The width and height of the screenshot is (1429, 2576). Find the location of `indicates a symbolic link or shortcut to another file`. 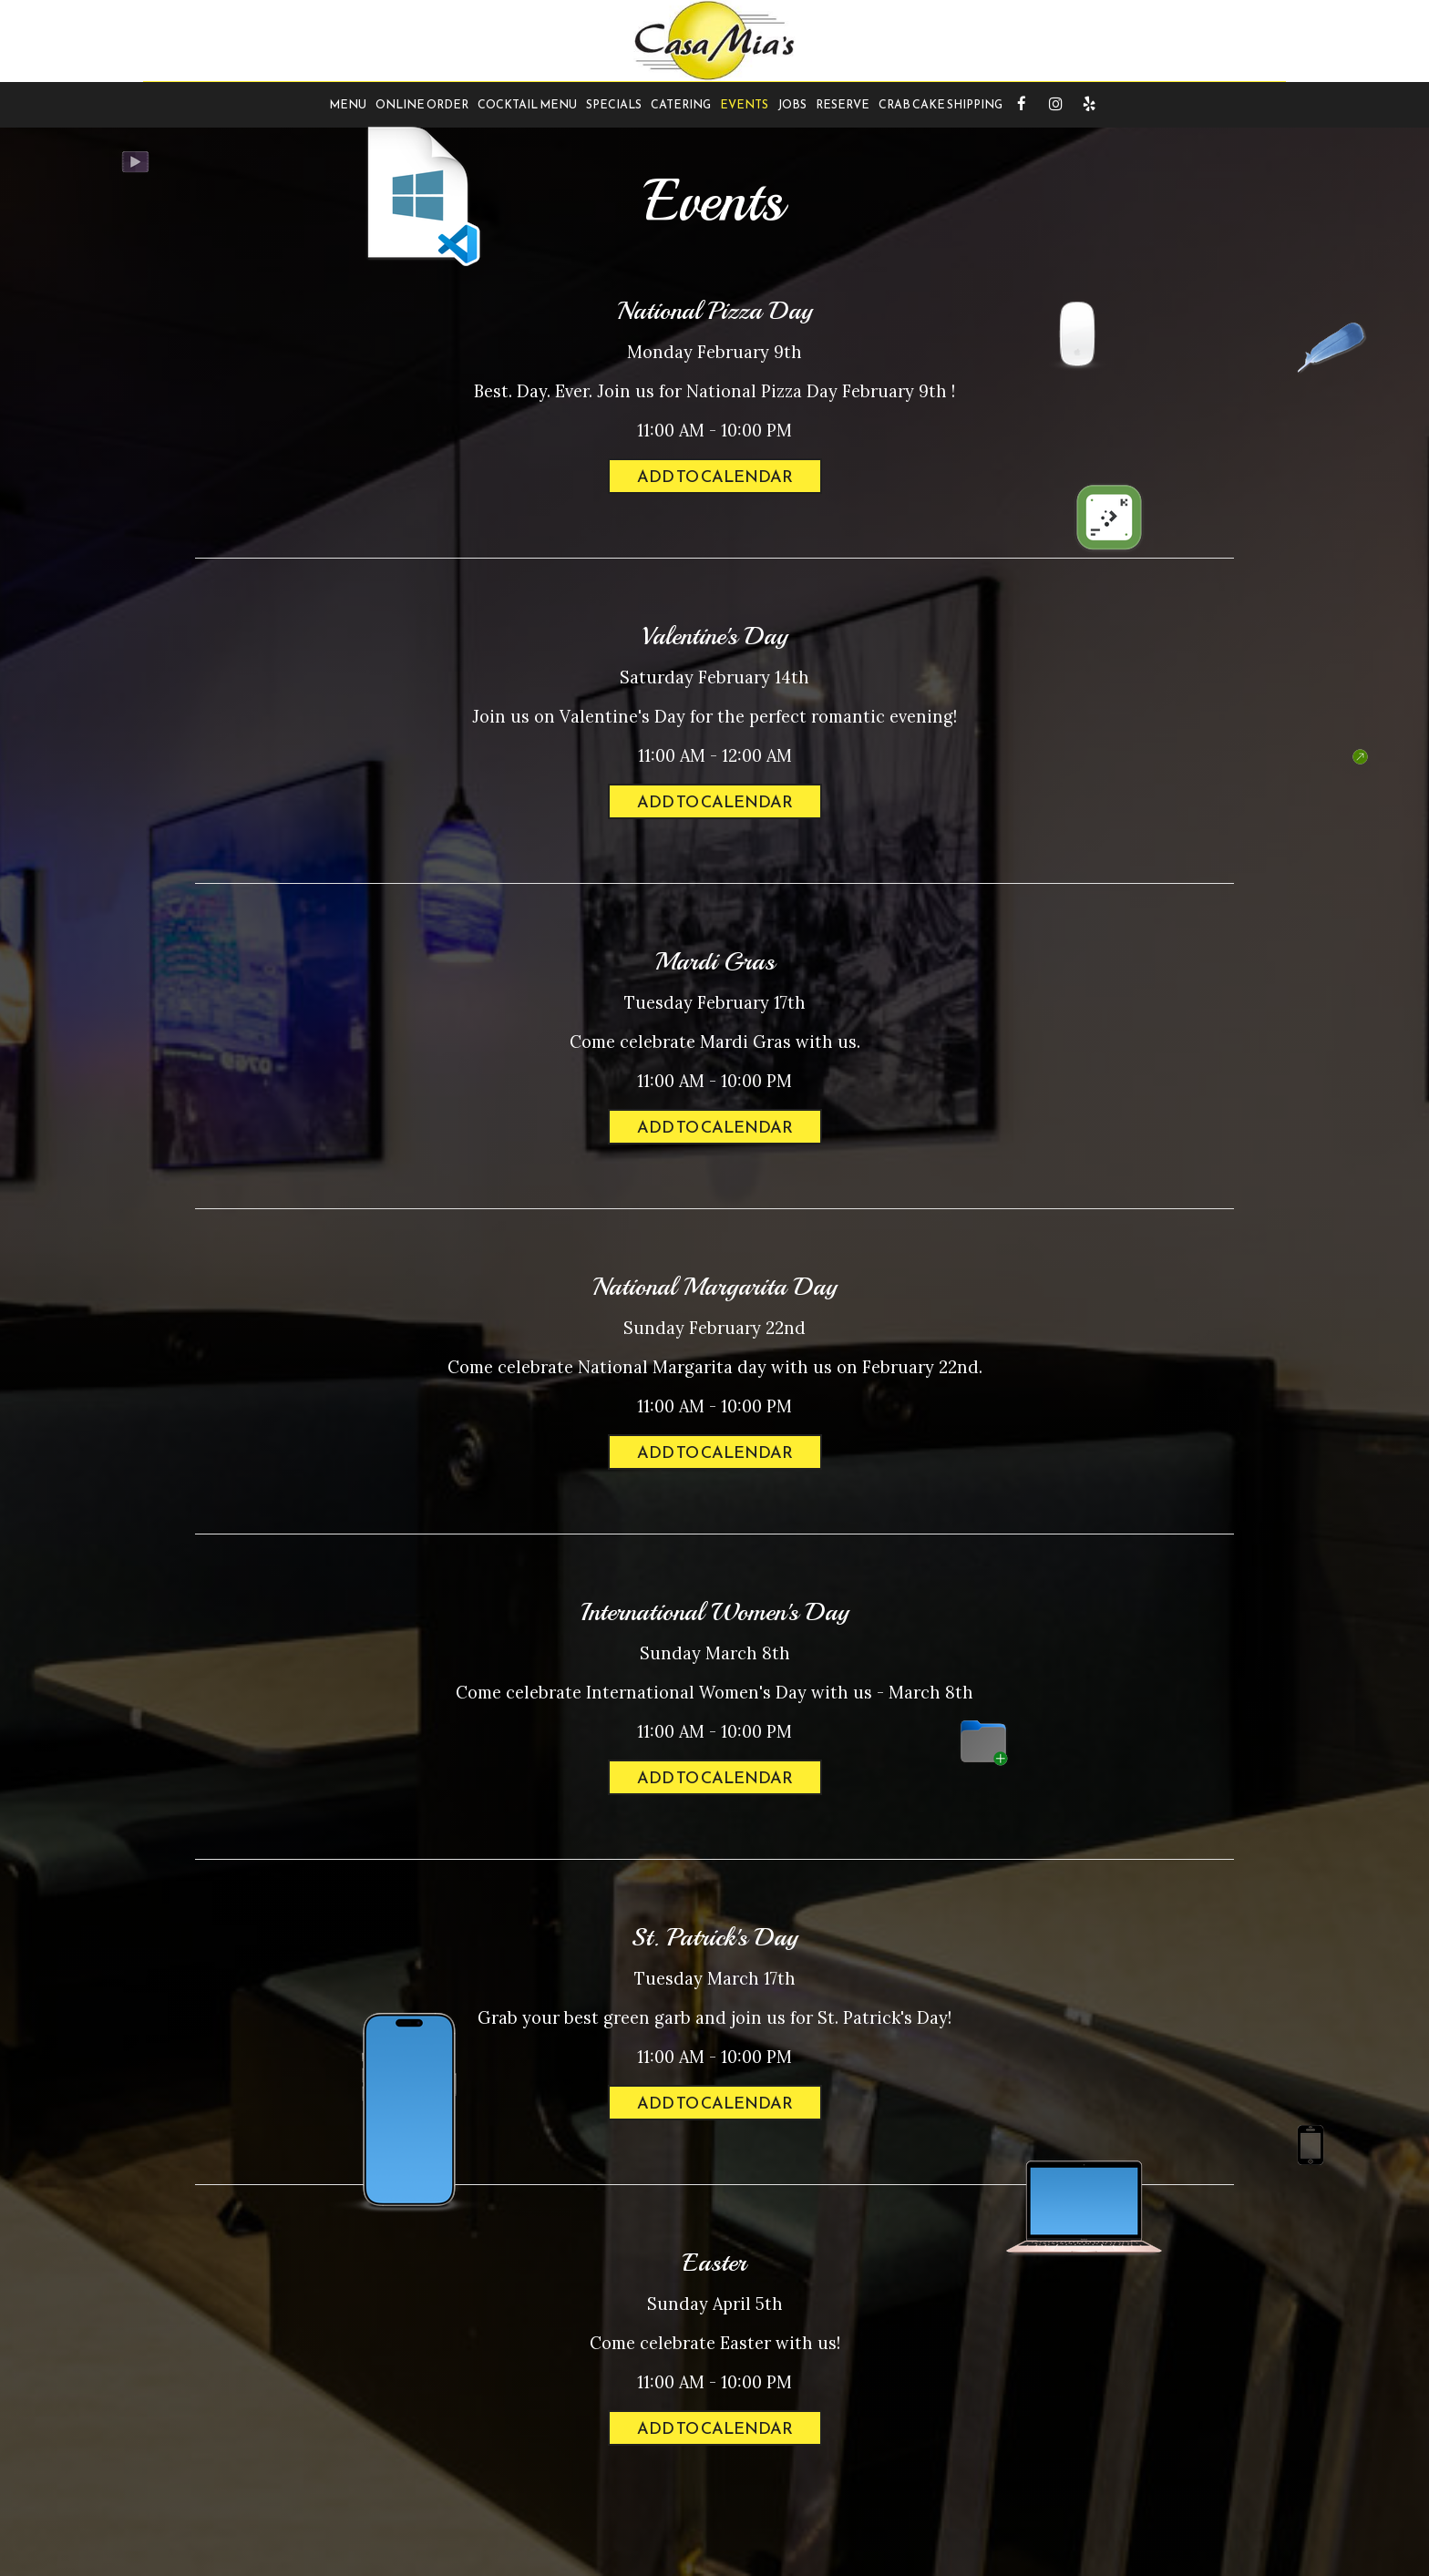

indicates a symbolic link or shortcut to another file is located at coordinates (1360, 756).